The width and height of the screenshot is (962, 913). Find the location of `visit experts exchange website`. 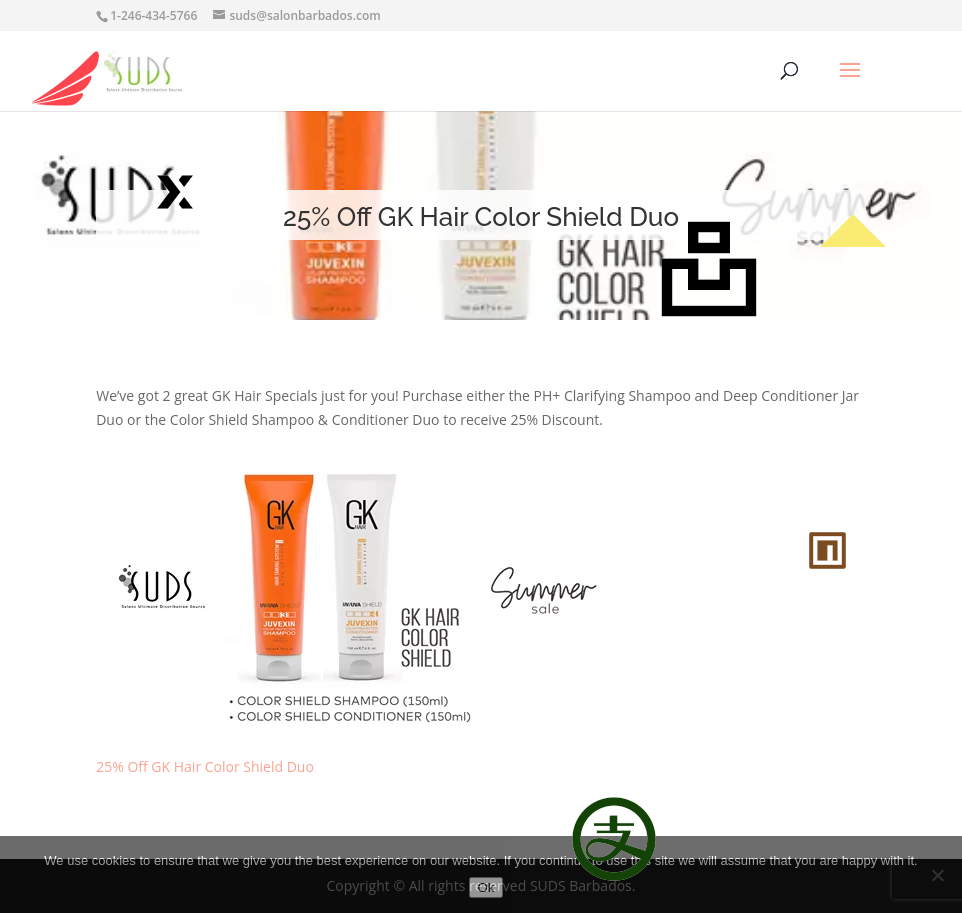

visit experts exchange website is located at coordinates (175, 192).